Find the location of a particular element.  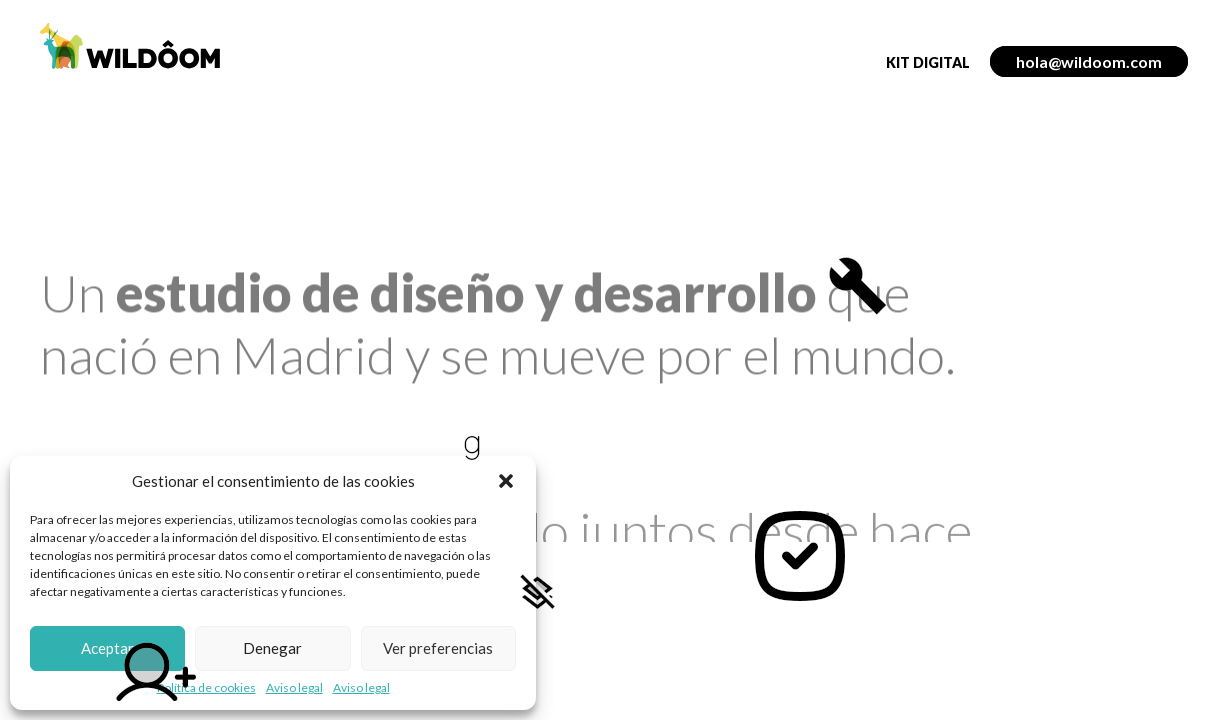

mark task as complete is located at coordinates (800, 556).